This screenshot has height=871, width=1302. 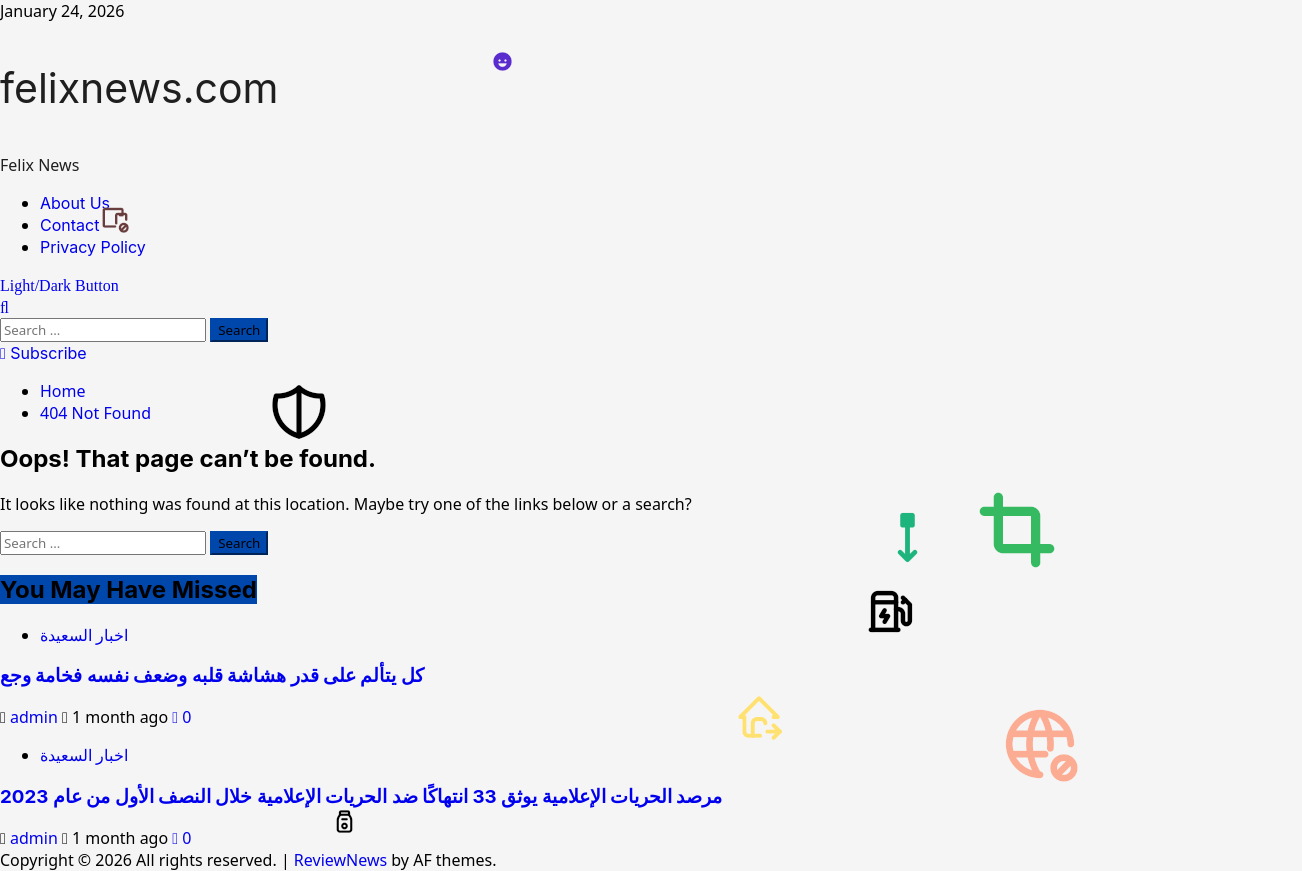 I want to click on move or relocate to a new home, so click(x=759, y=717).